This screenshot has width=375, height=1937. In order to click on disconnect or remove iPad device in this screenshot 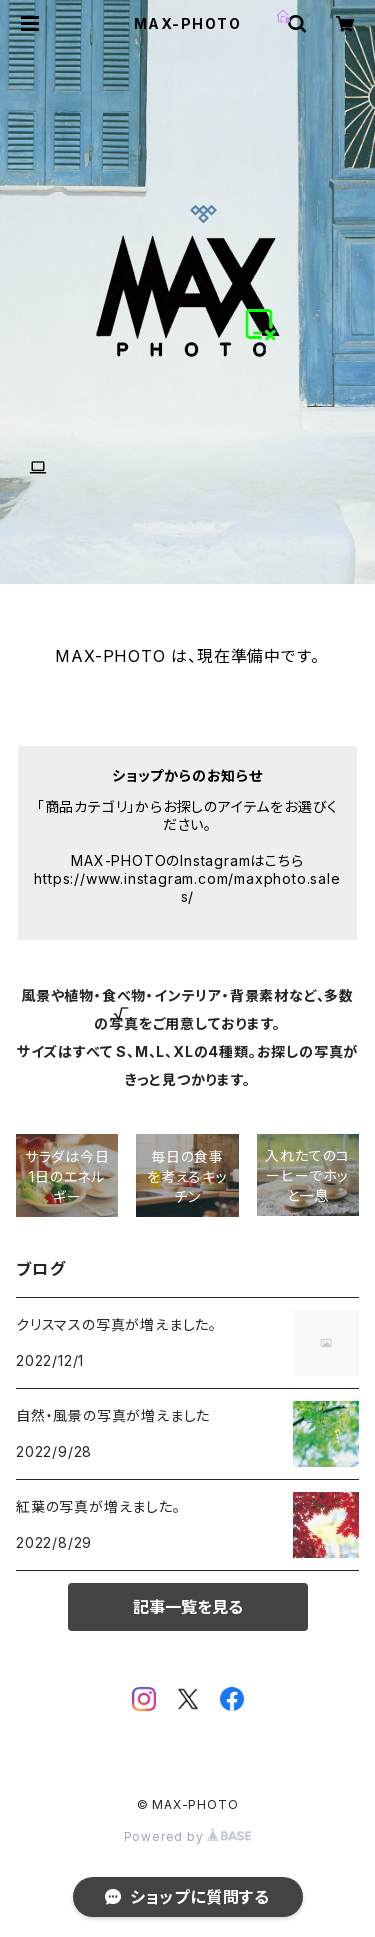, I will do `click(259, 324)`.